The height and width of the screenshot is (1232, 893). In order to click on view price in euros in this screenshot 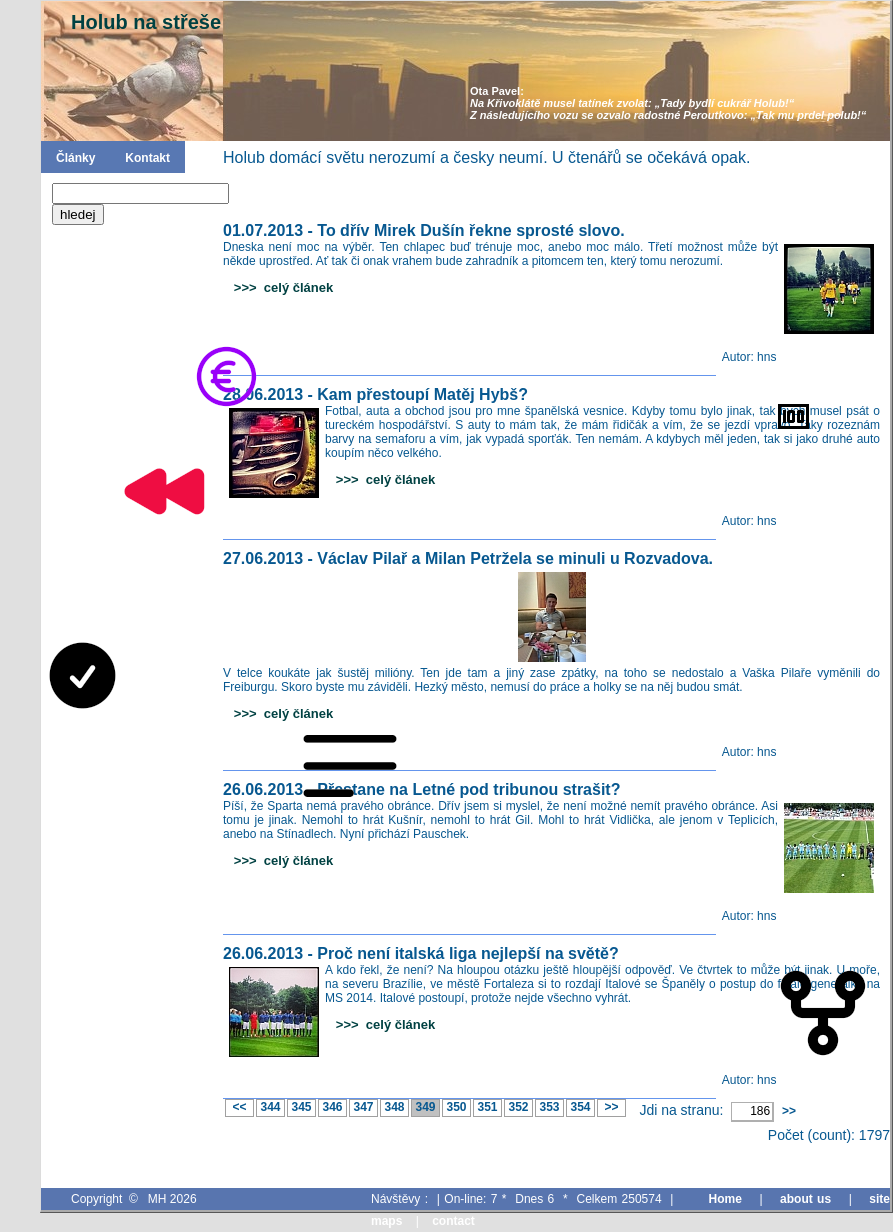, I will do `click(226, 376)`.